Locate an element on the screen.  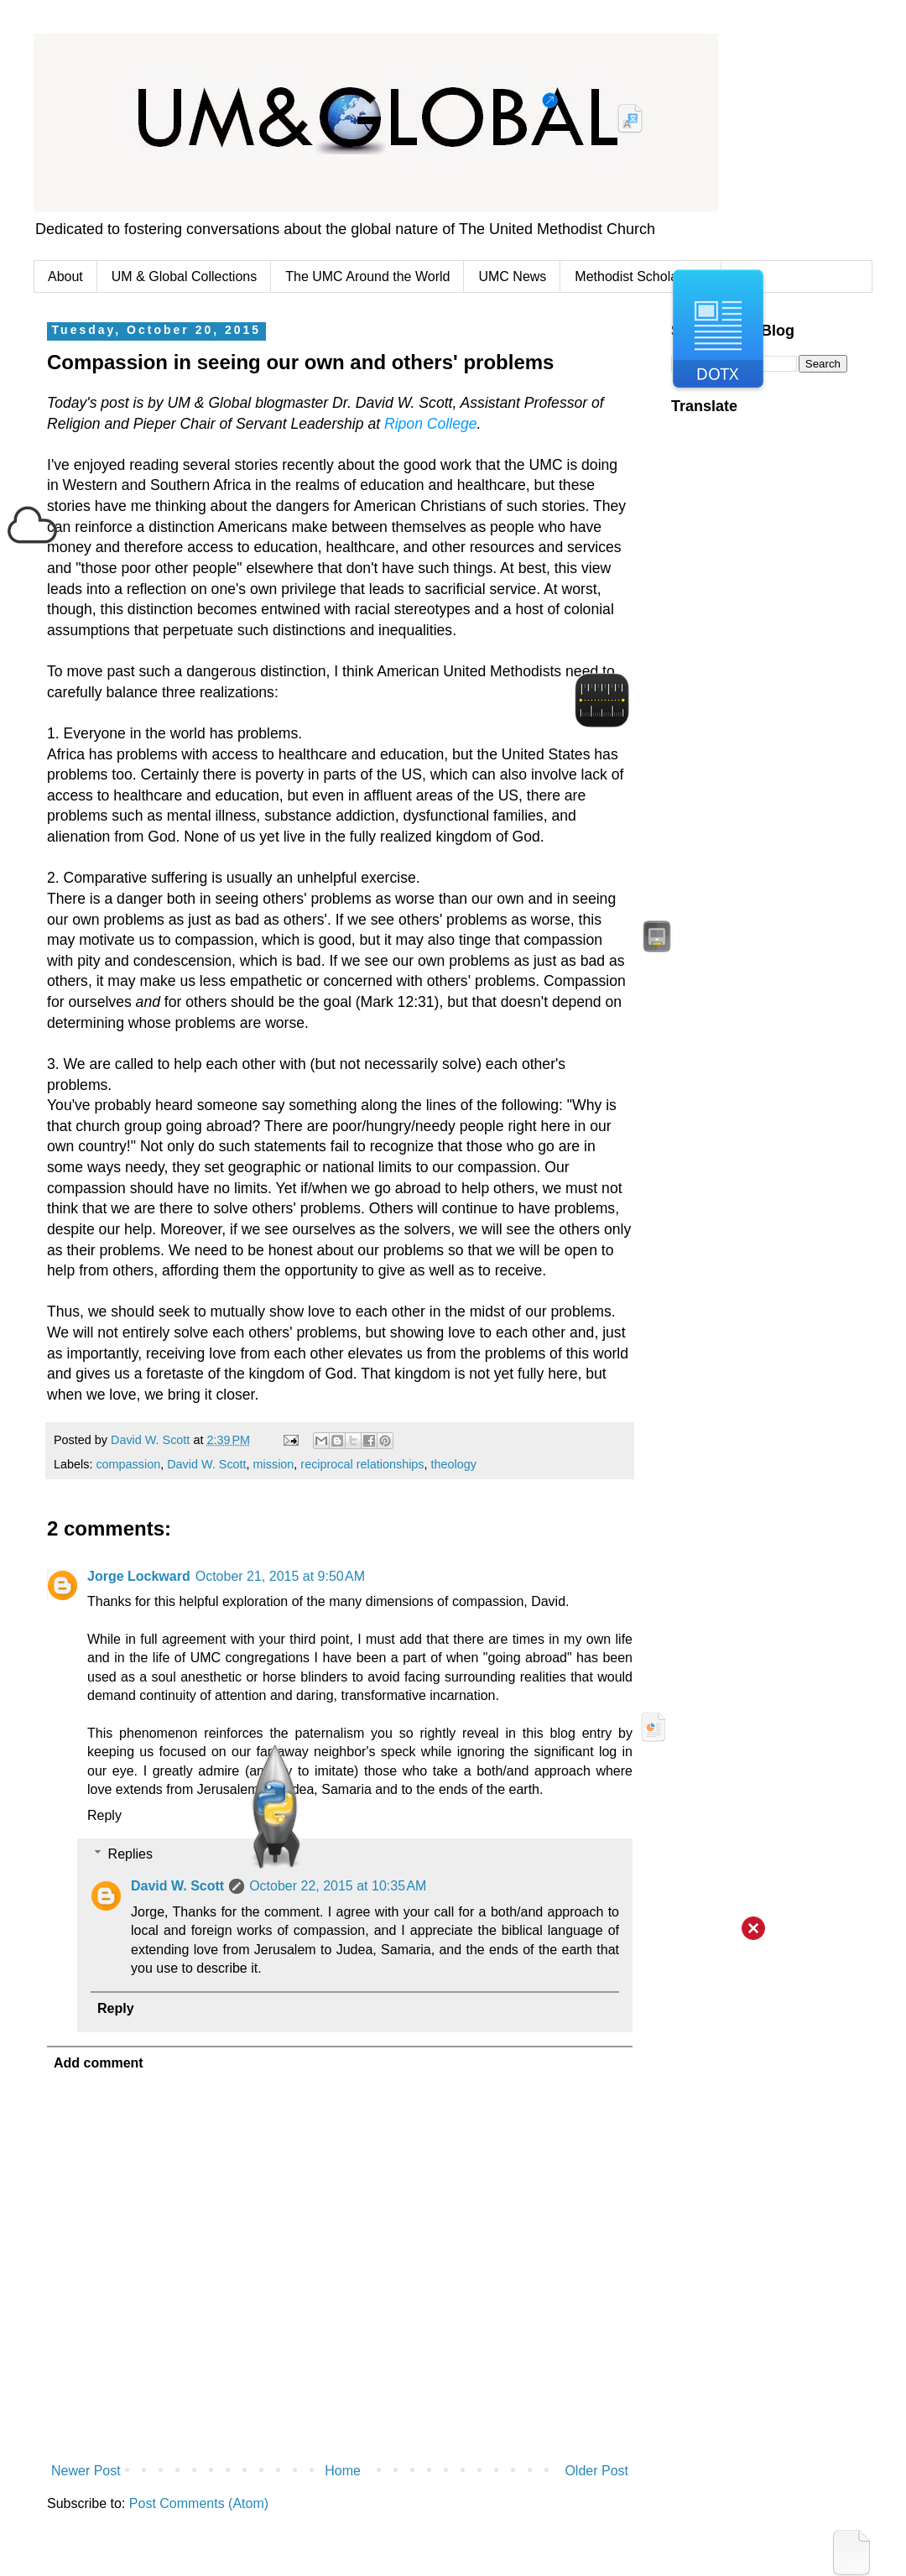
a gettext translation file for software localization is located at coordinates (630, 118).